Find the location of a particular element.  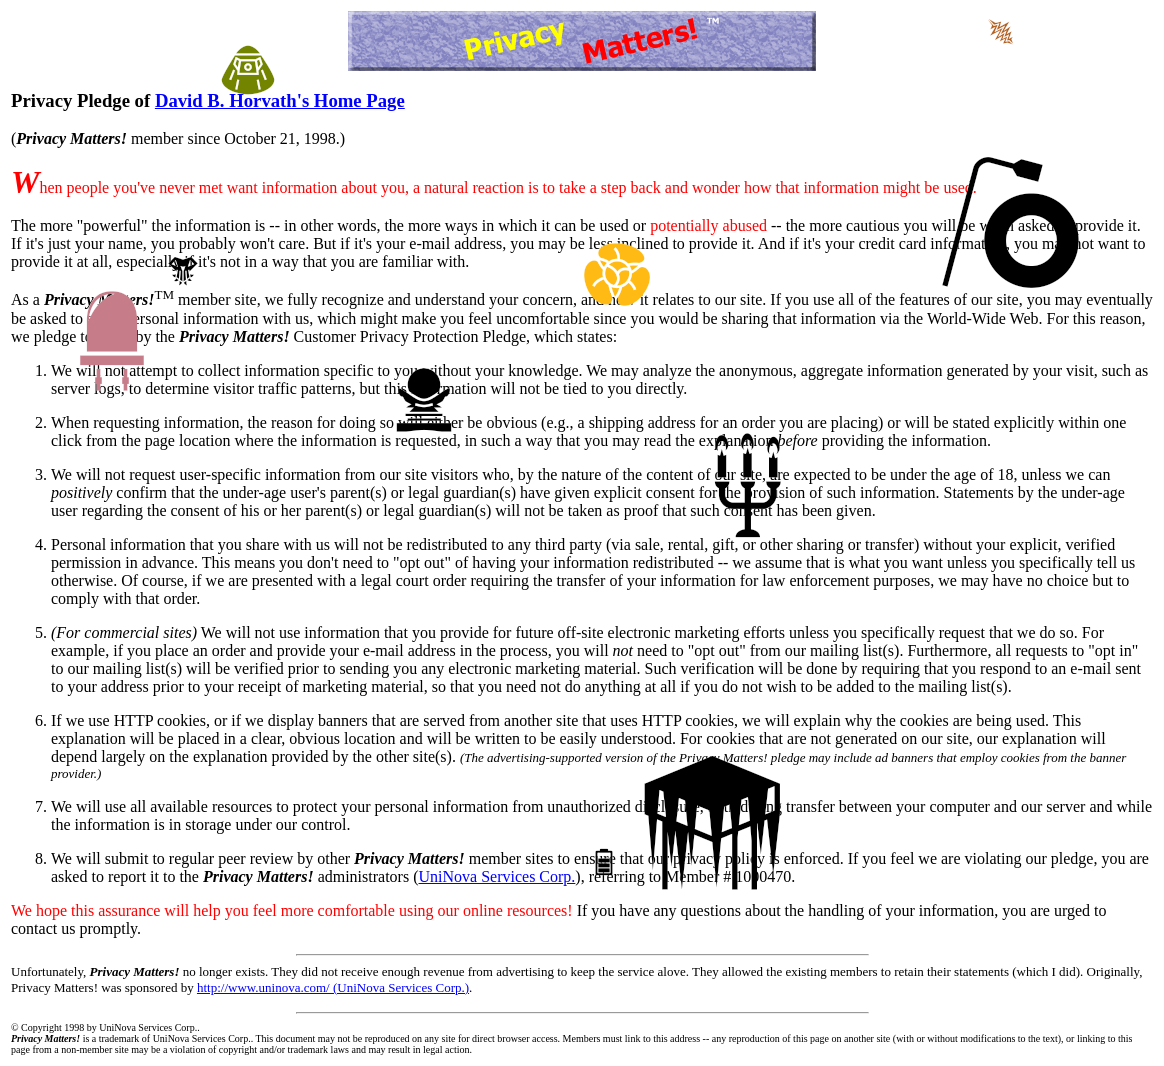

decorative lighting or ambiance setting is located at coordinates (747, 485).